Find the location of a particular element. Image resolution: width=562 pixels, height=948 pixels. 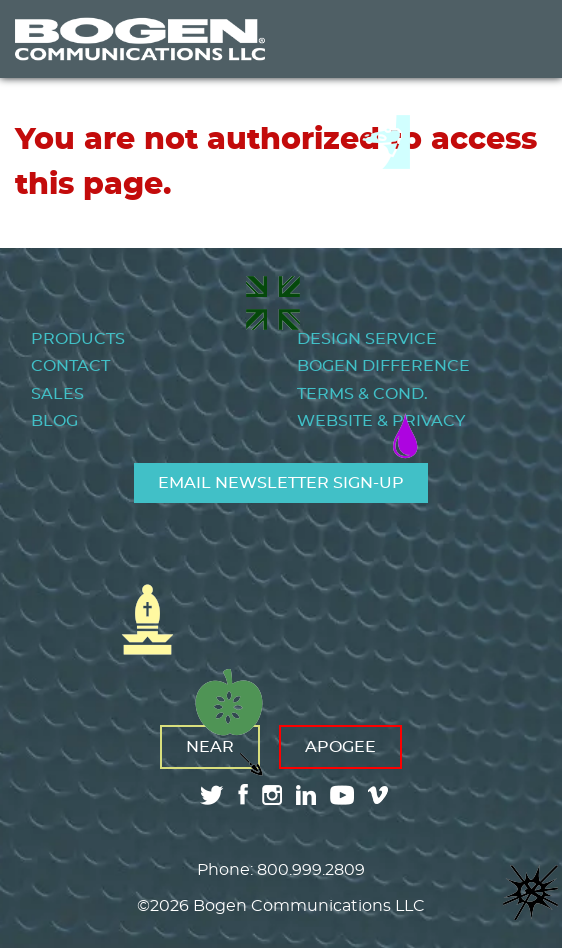

select the bishop piece in a chess game is located at coordinates (147, 619).